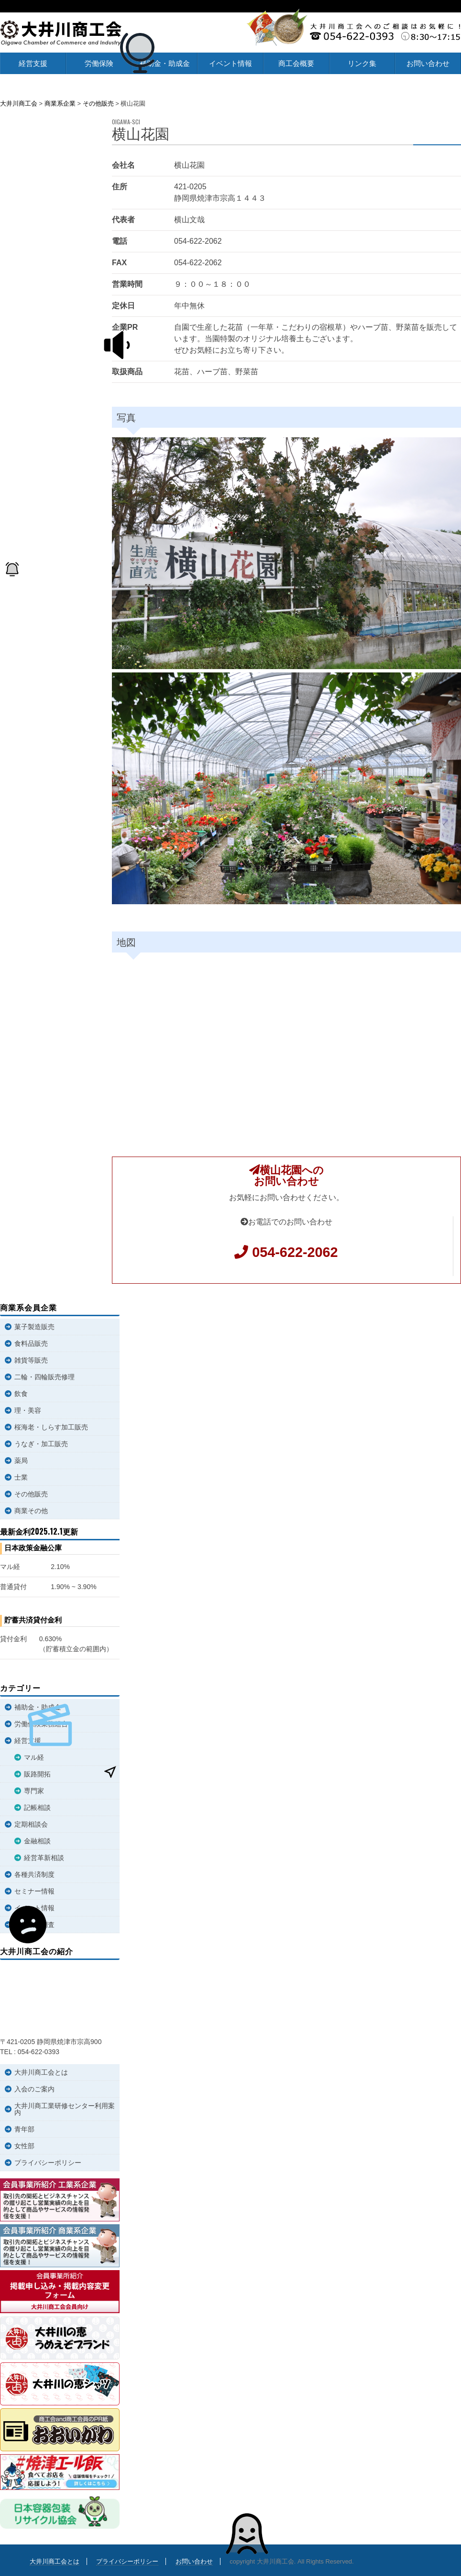 The width and height of the screenshot is (461, 2576). What do you see at coordinates (28, 1925) in the screenshot?
I see `indicates a confused or uncertain state` at bounding box center [28, 1925].